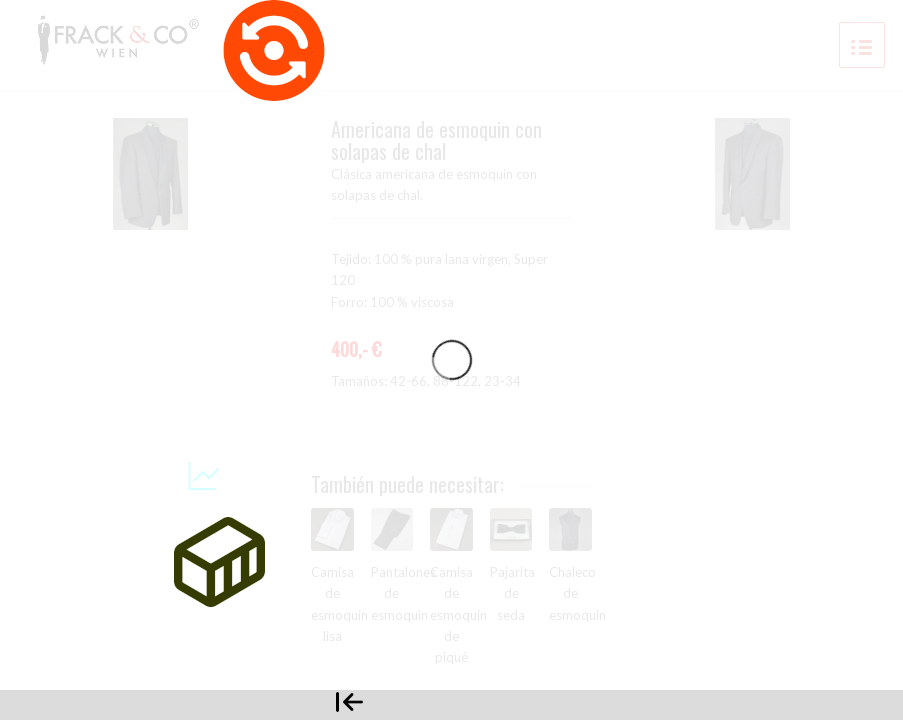  I want to click on reopen a closed issue, so click(274, 50).